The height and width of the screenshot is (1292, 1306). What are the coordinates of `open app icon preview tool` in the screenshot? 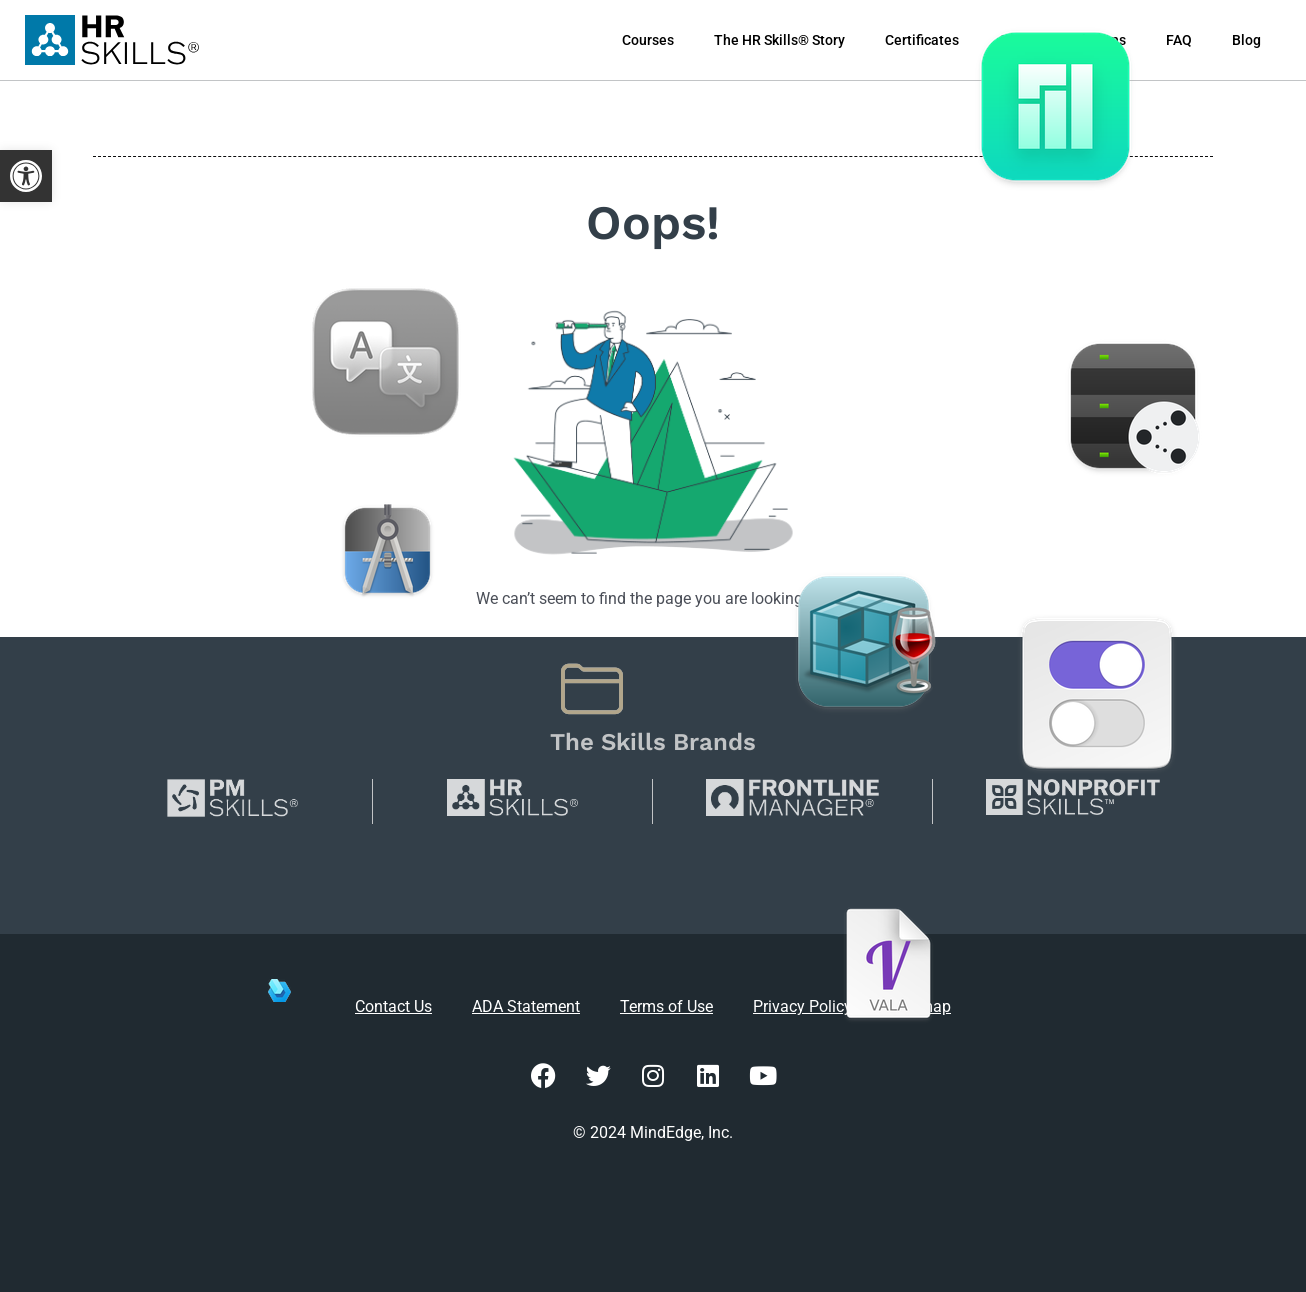 It's located at (387, 550).